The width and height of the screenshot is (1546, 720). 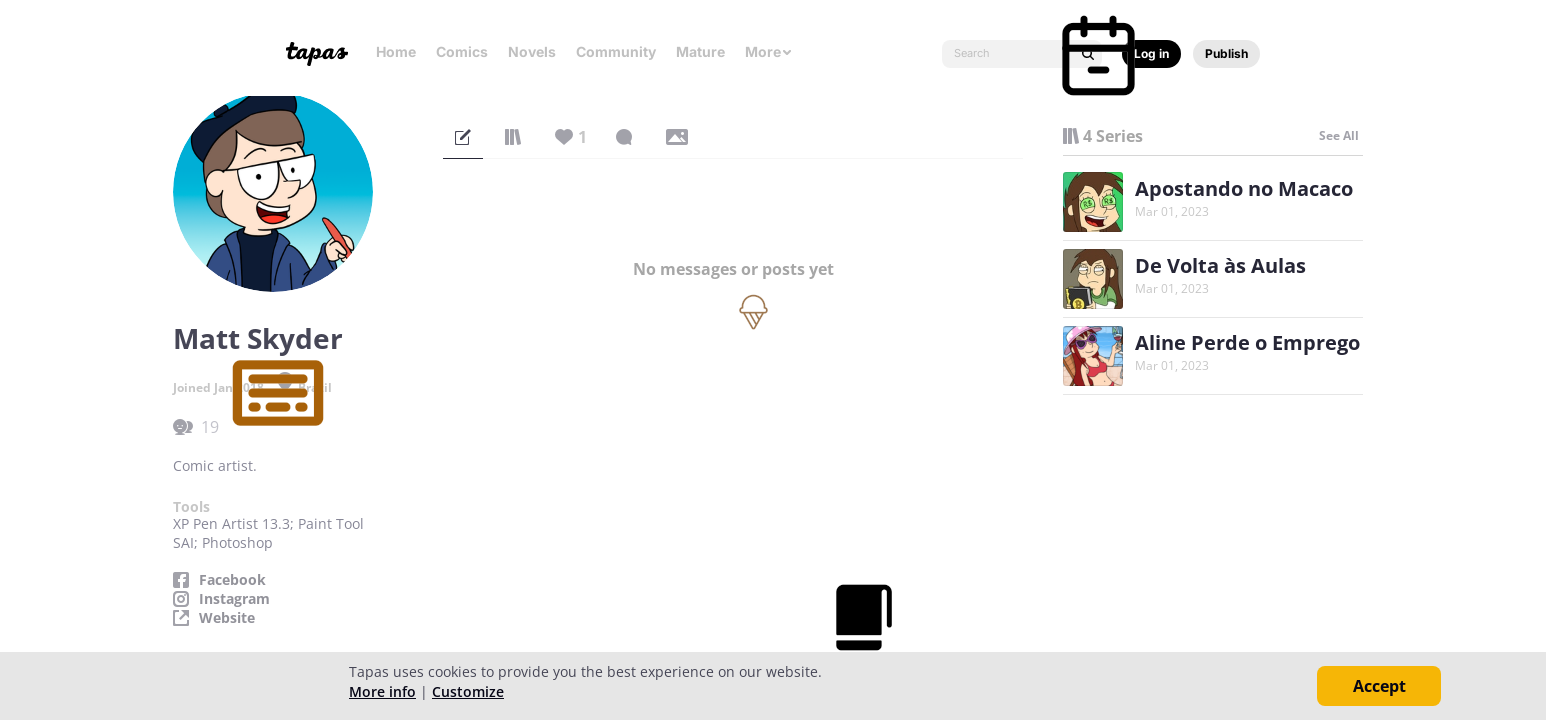 I want to click on browse desserts or frozen treats category, so click(x=753, y=311).